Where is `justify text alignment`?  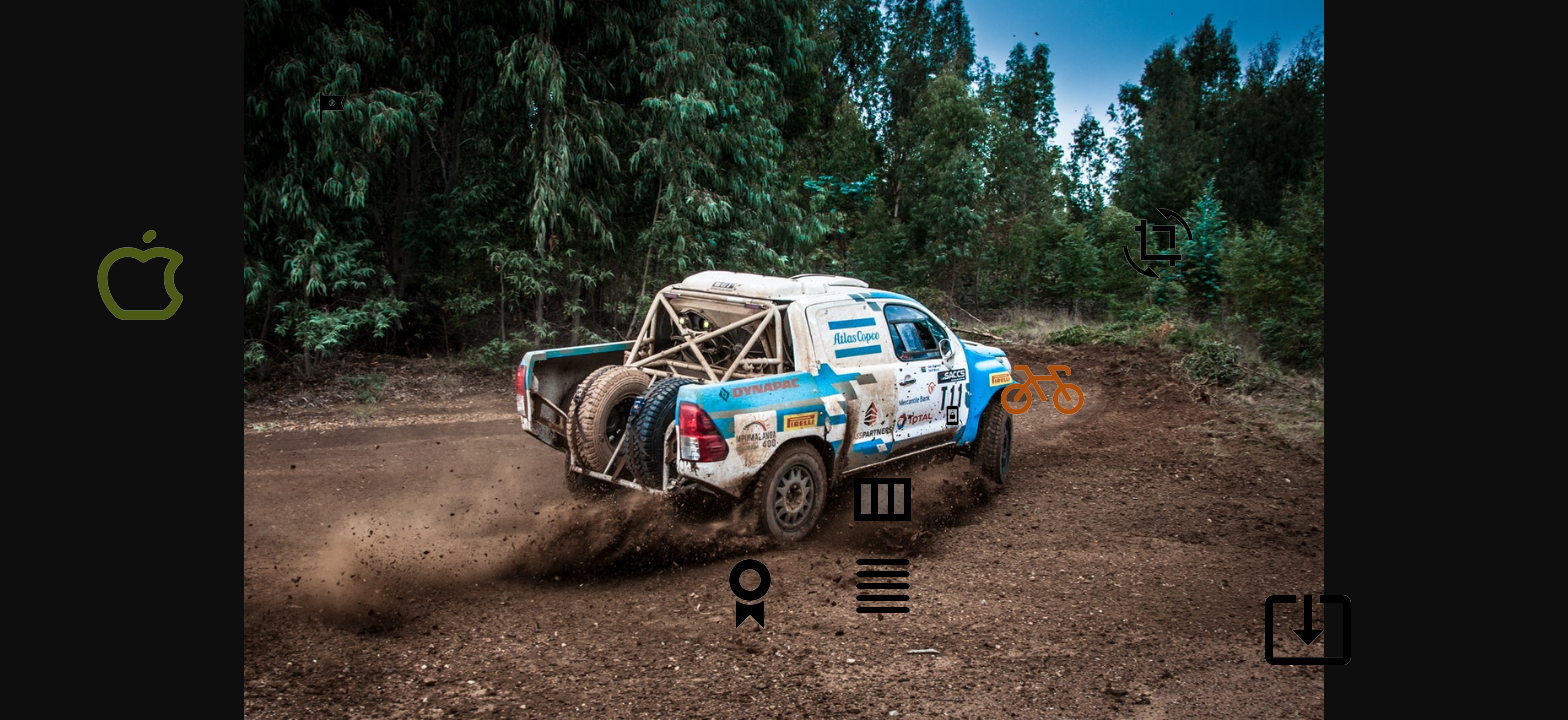 justify text alignment is located at coordinates (883, 586).